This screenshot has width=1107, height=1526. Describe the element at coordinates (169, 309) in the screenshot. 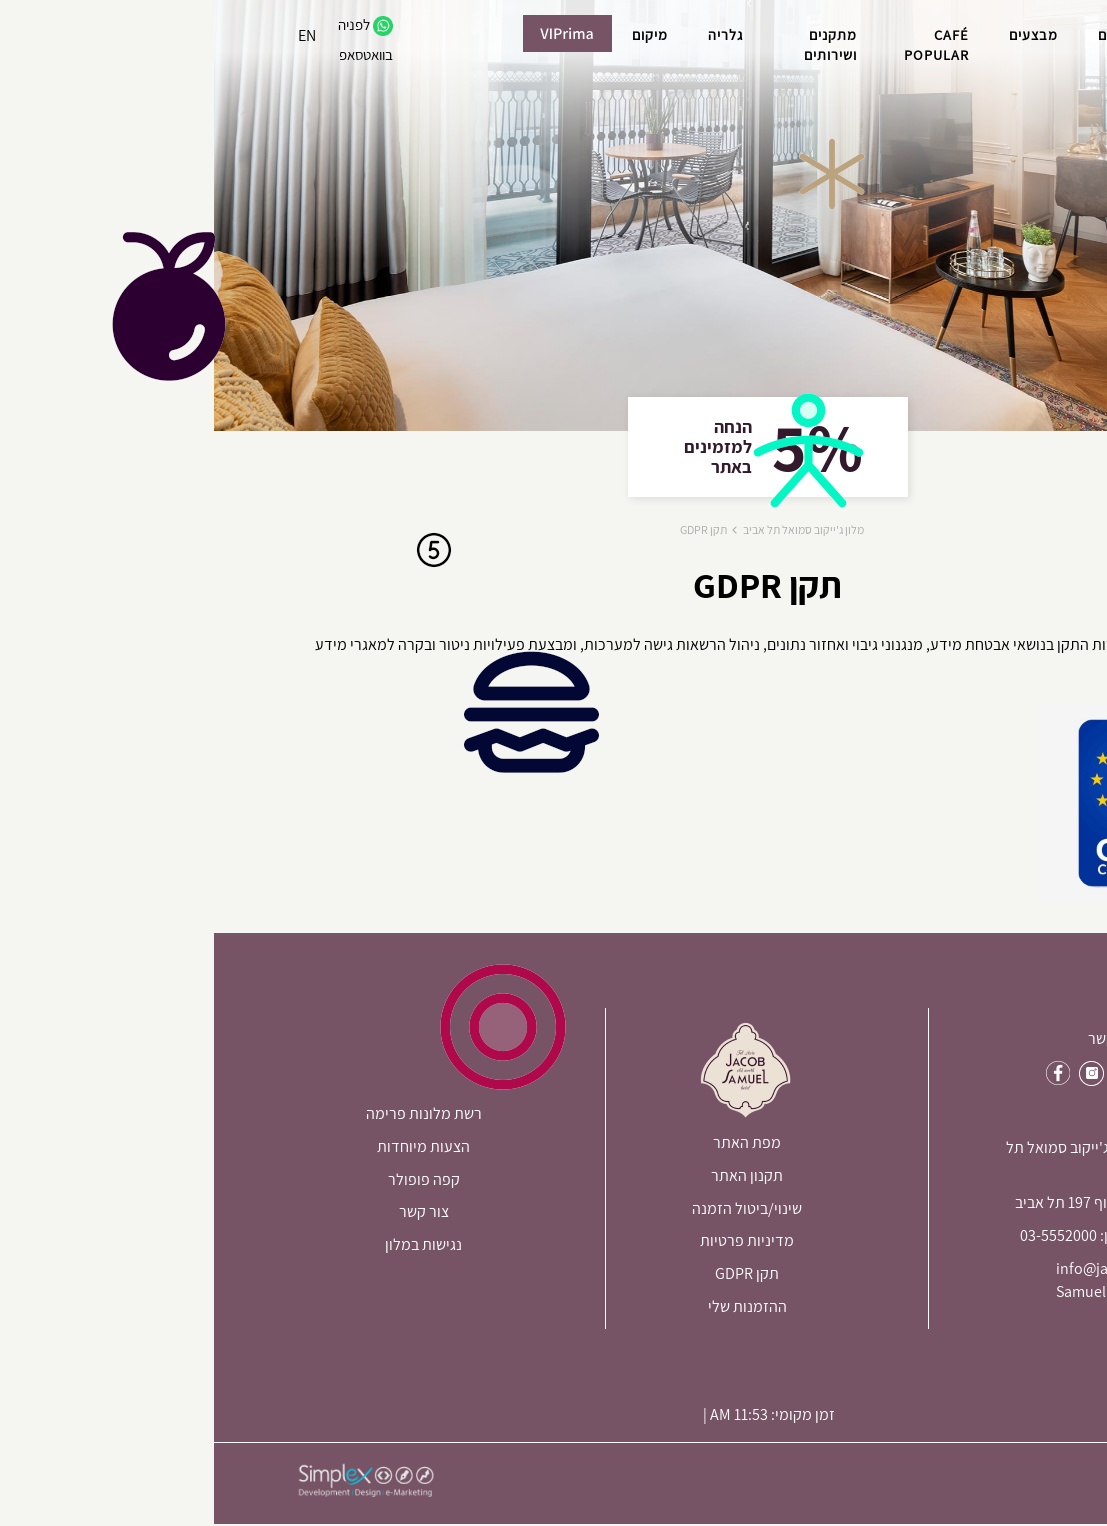

I see `indicates fruit or produce category` at that location.